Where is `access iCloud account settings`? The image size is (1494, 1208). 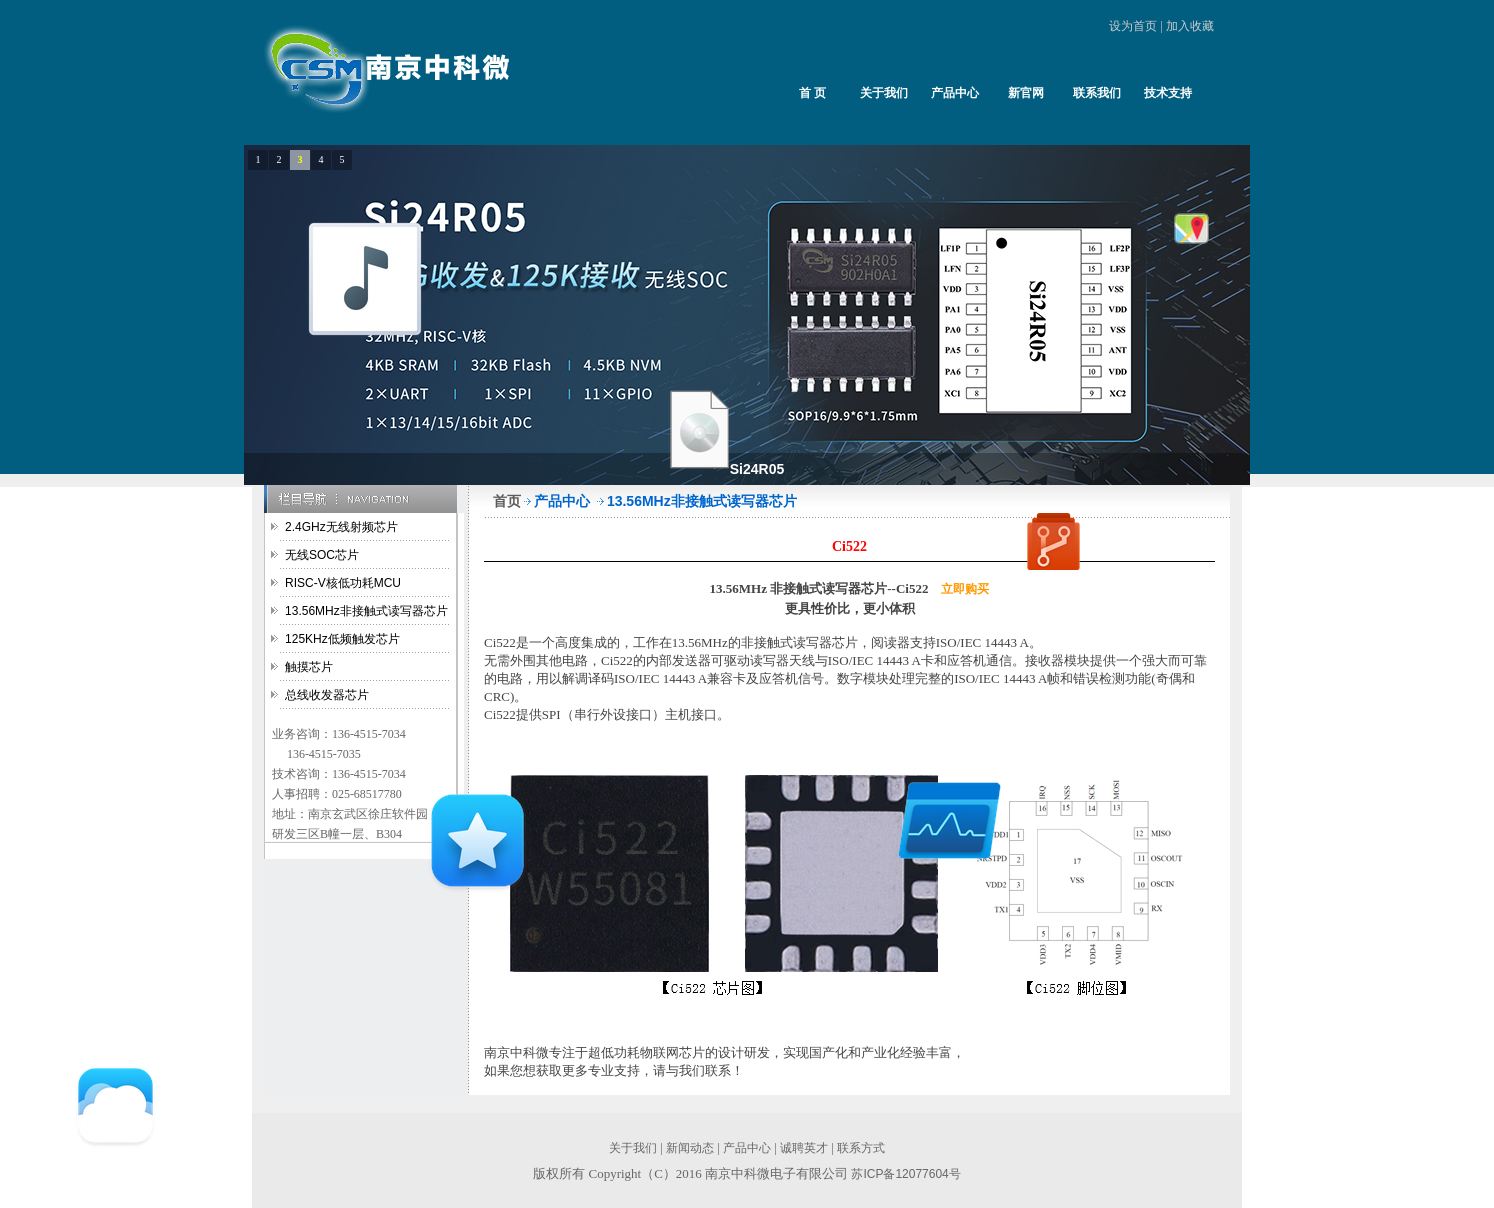 access iCloud account settings is located at coordinates (115, 1105).